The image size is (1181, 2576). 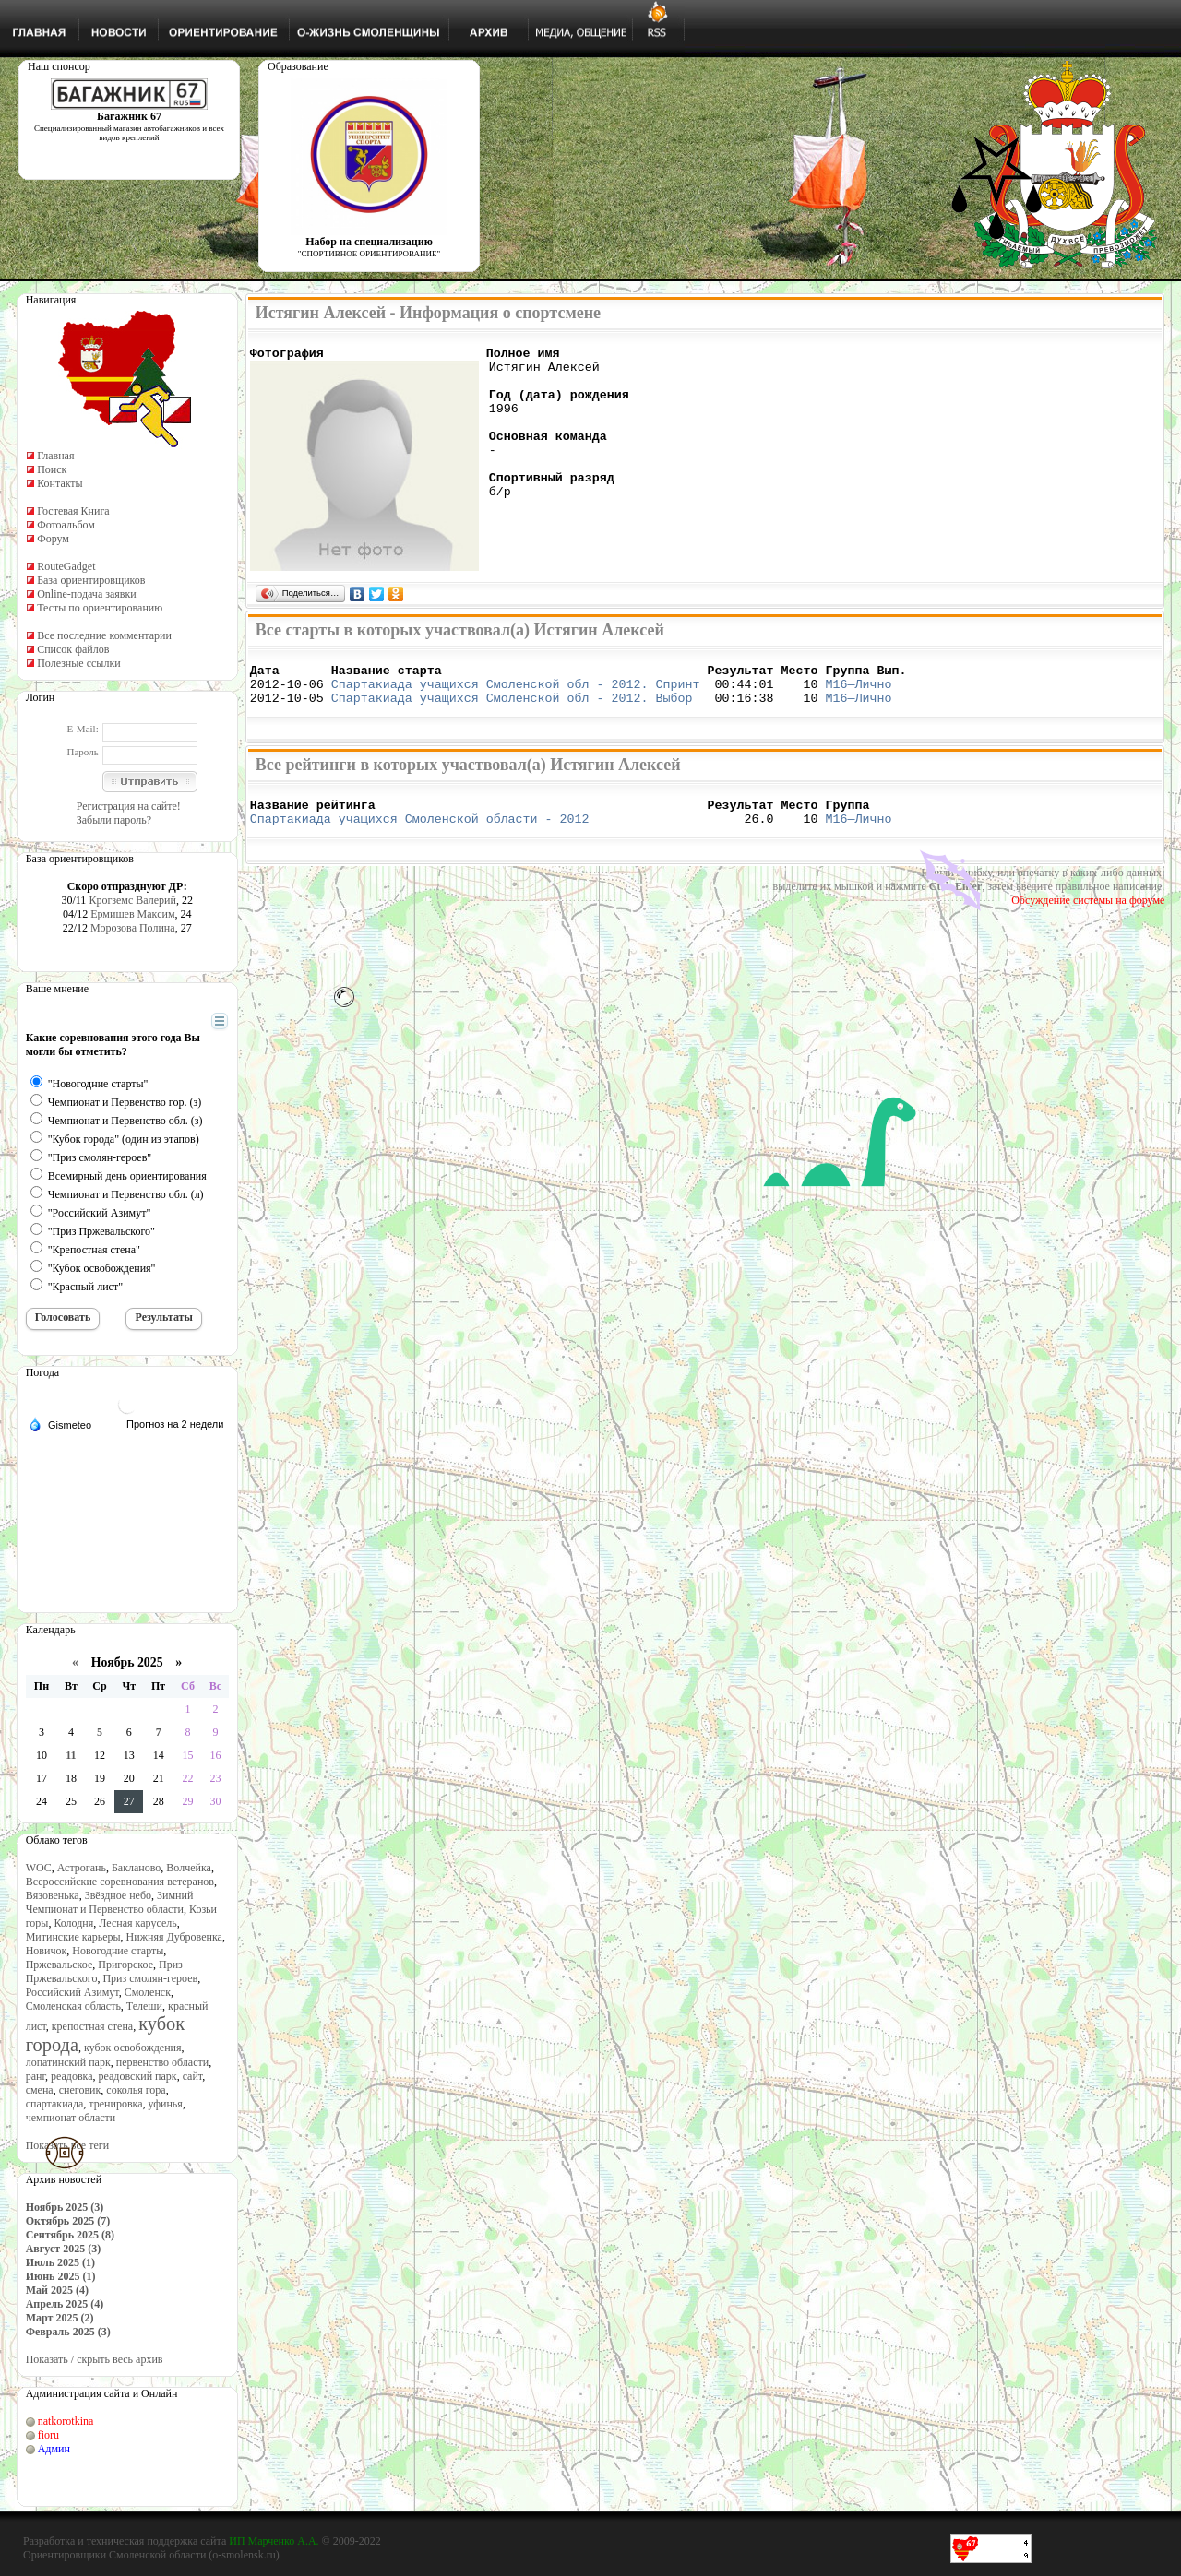 I want to click on indicates damage or injury status in a game, so click(x=949, y=880).